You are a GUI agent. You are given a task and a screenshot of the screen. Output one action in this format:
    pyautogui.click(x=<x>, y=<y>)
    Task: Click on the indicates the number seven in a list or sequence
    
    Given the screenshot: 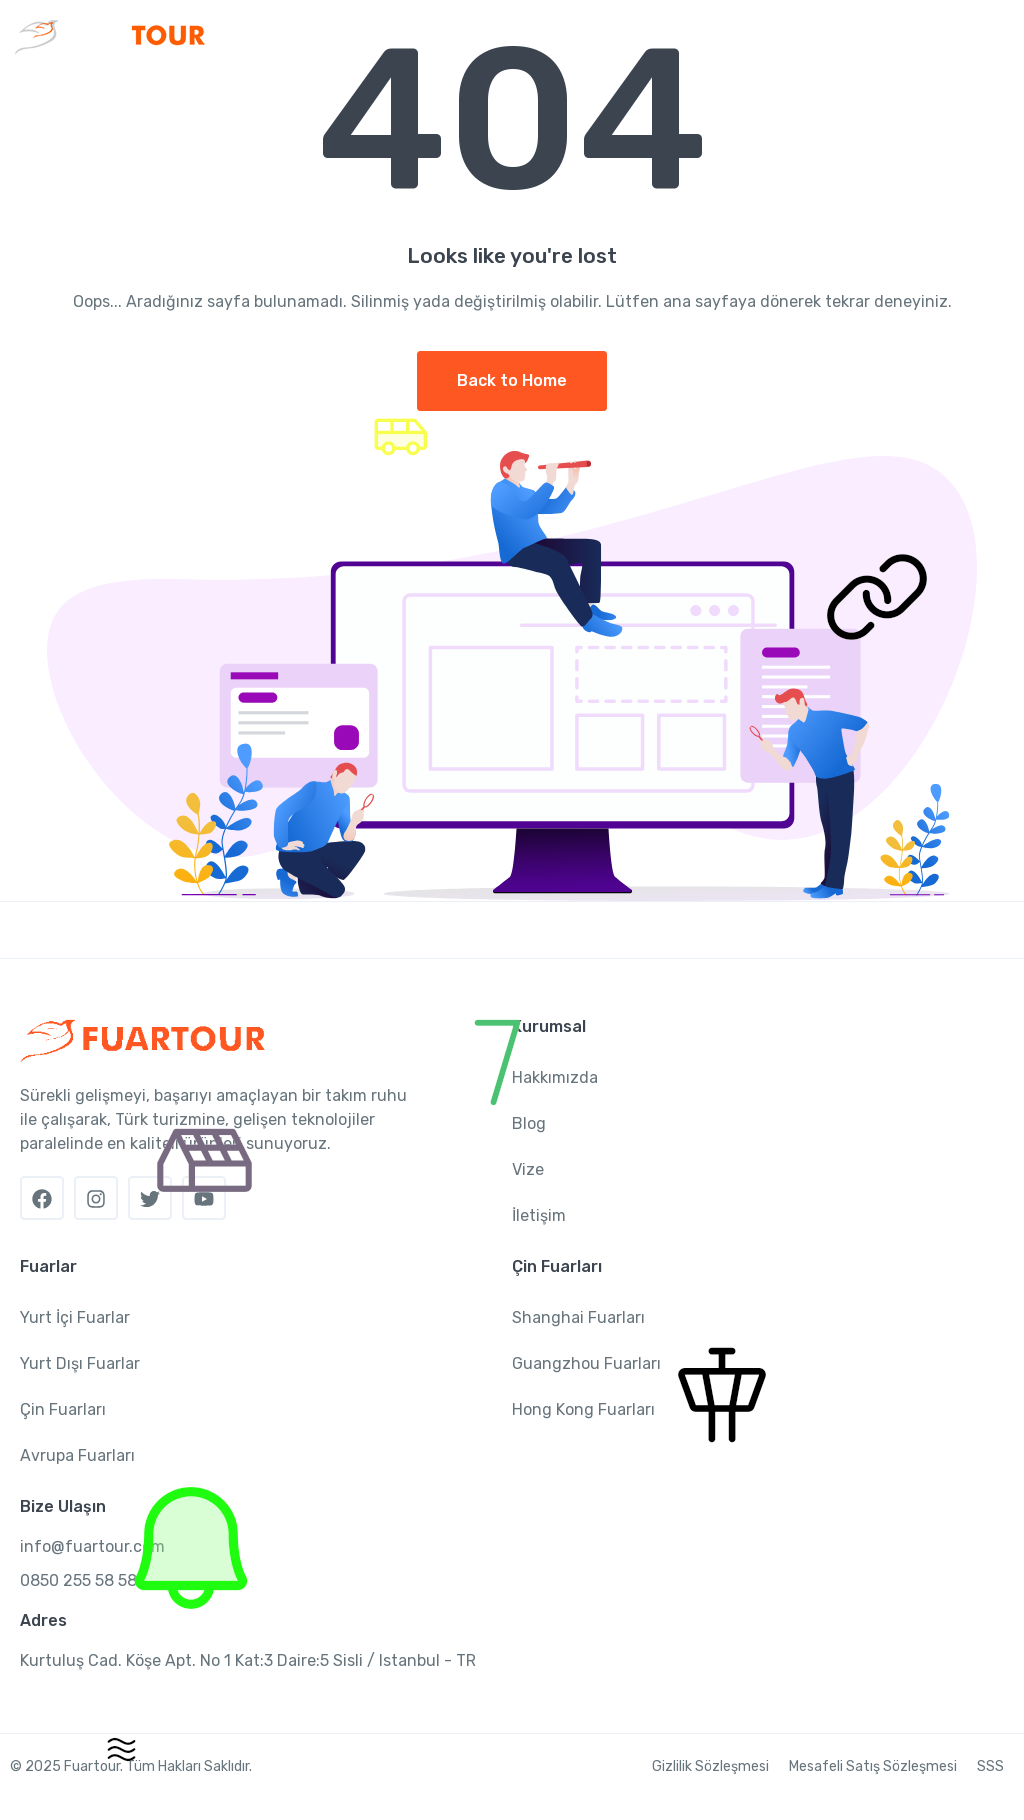 What is the action you would take?
    pyautogui.click(x=497, y=1062)
    